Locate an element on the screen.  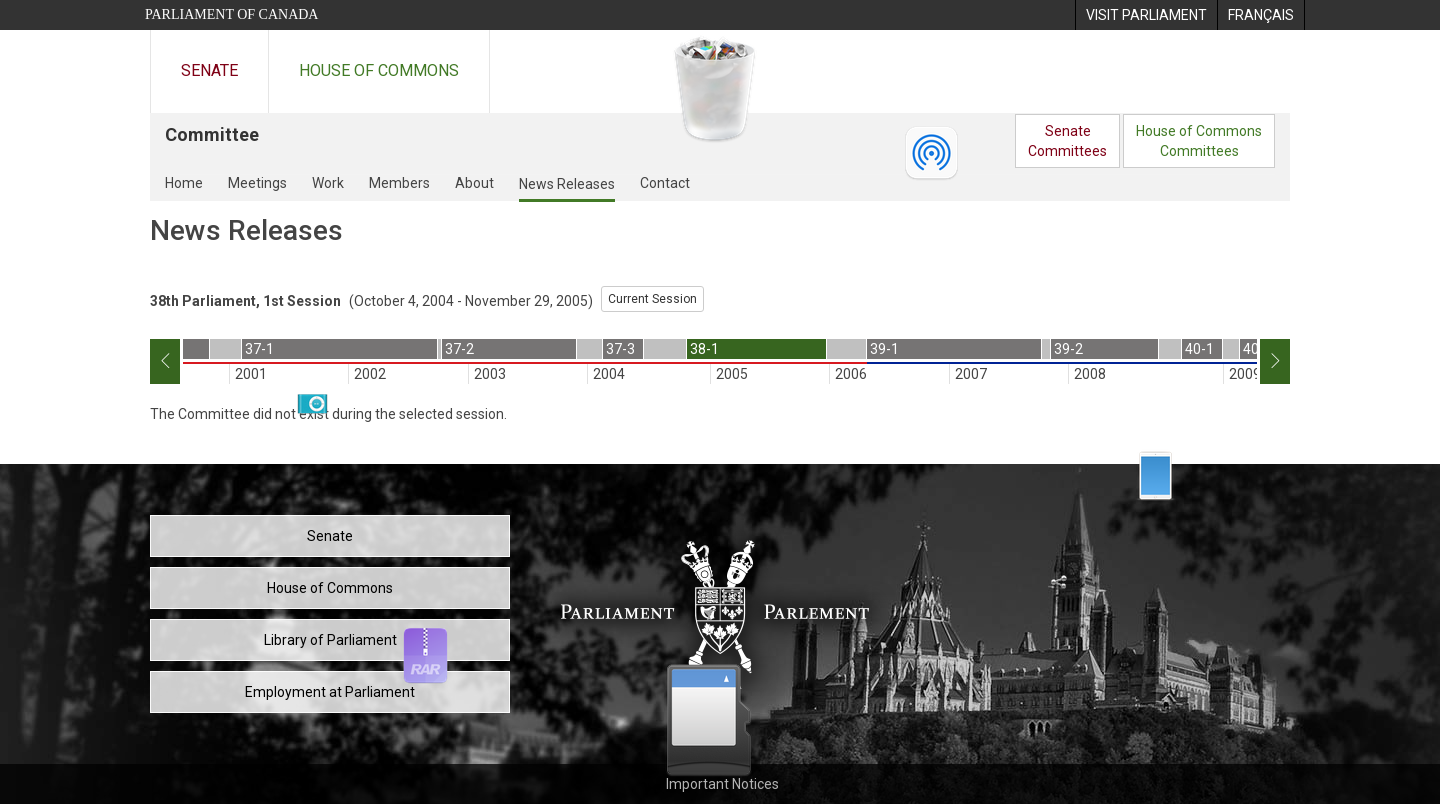
iPod shuffle device connected is located at coordinates (312, 398).